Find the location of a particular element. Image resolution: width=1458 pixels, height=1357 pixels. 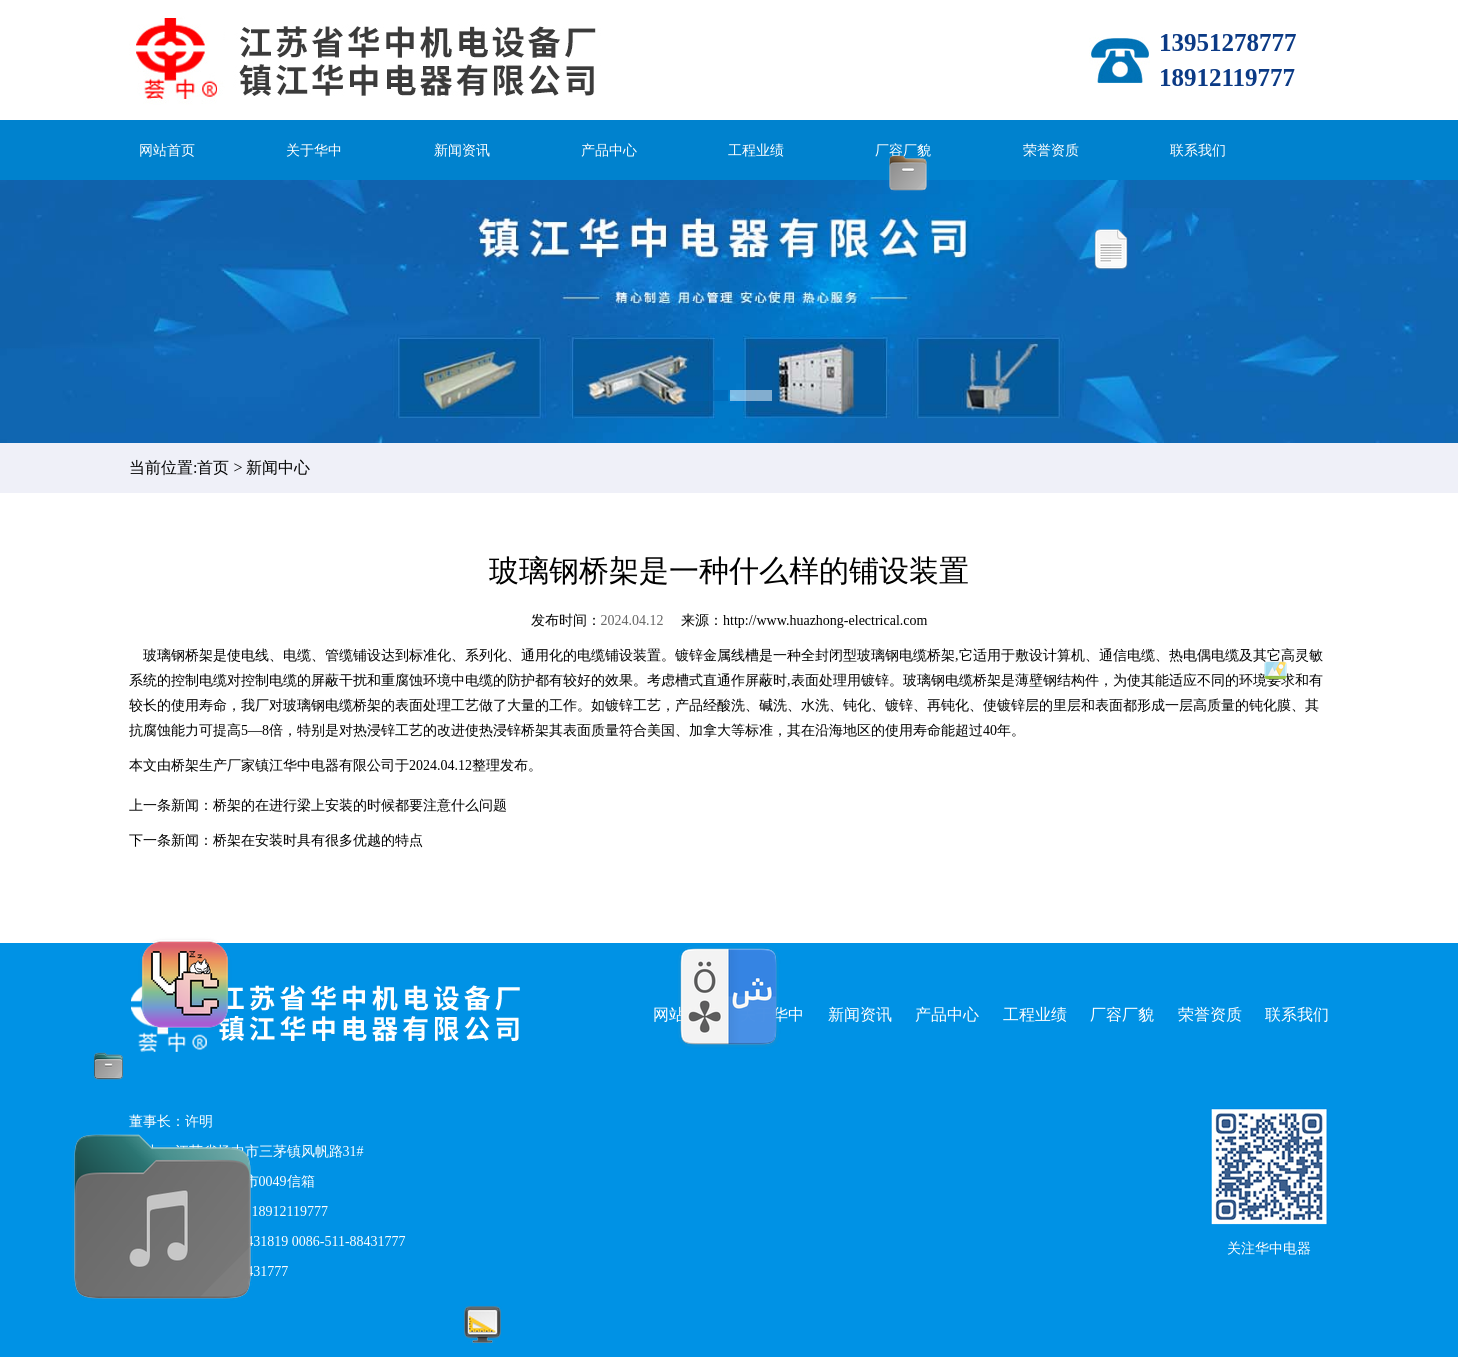

access display settings is located at coordinates (482, 1324).